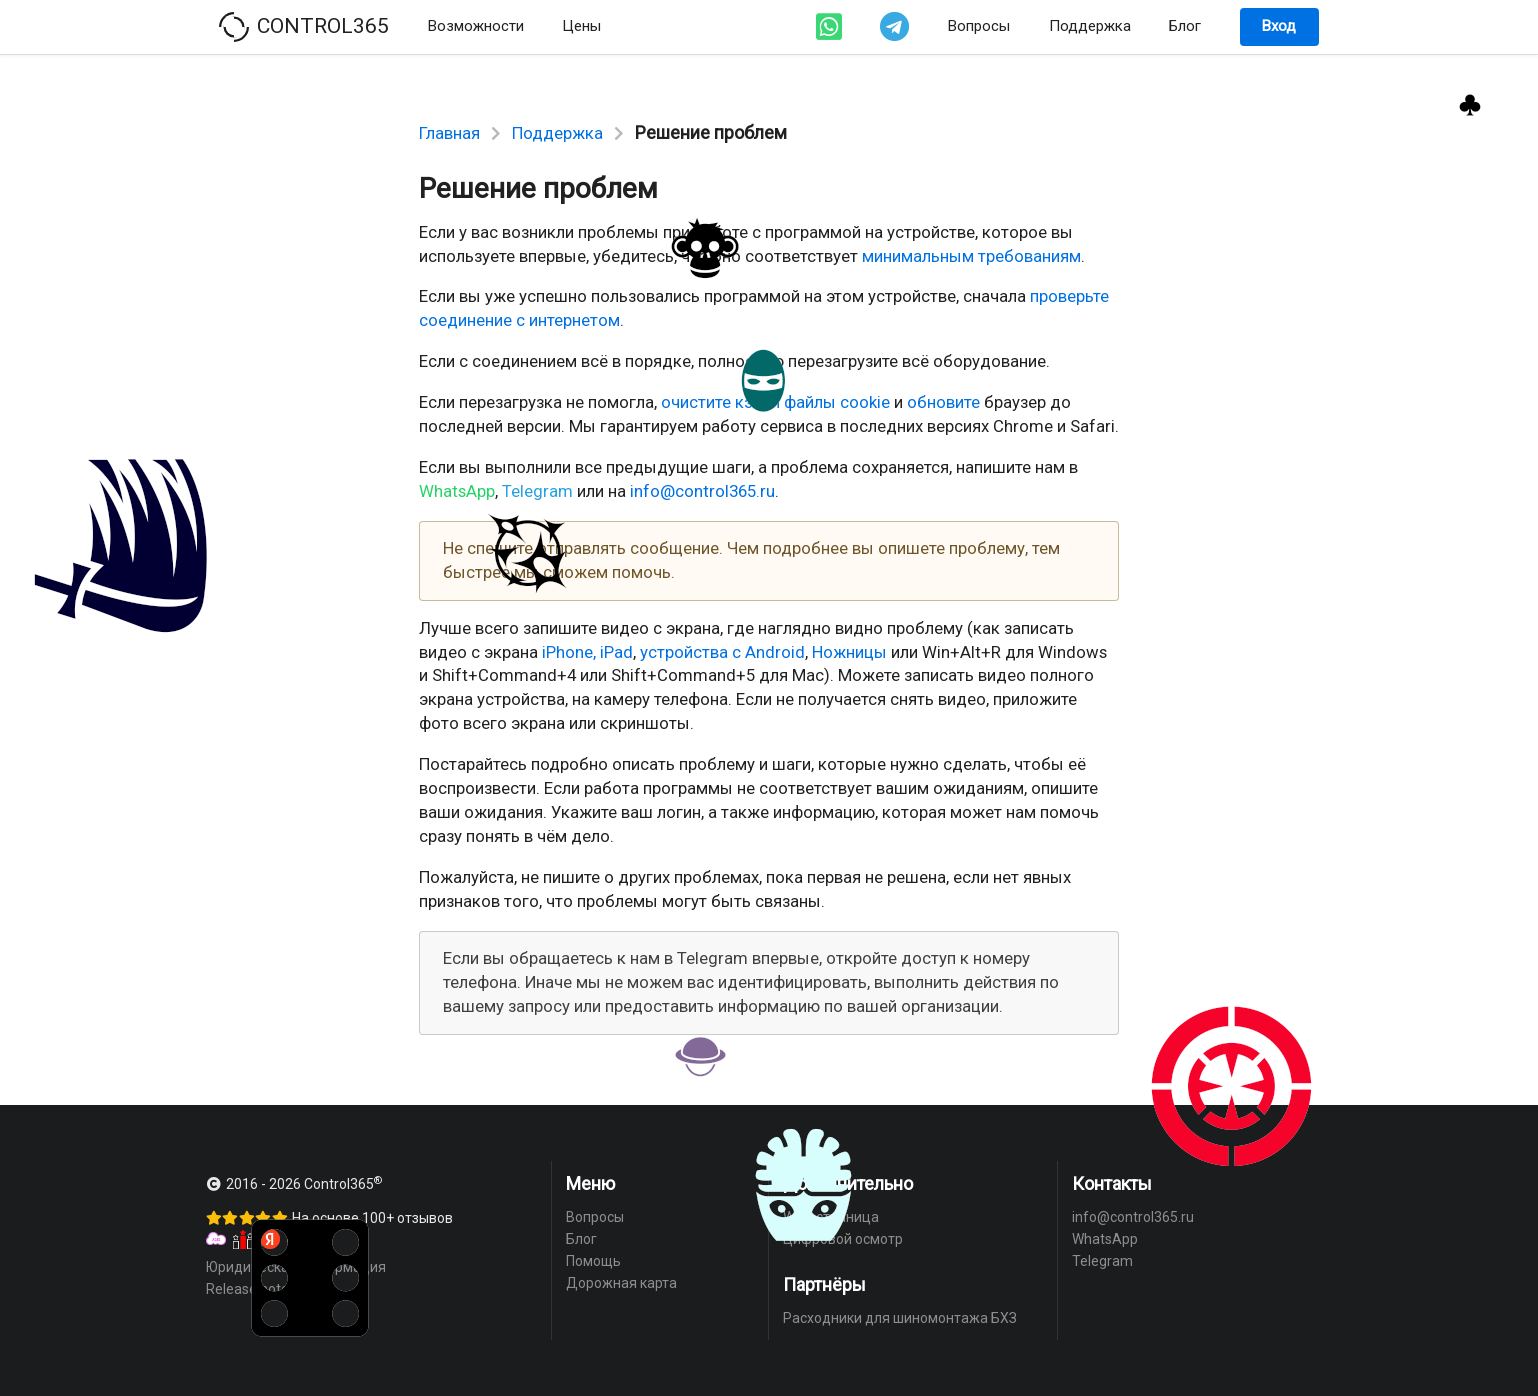 This screenshot has height=1396, width=1538. Describe the element at coordinates (121, 545) in the screenshot. I see `perform a slash attack in combat` at that location.